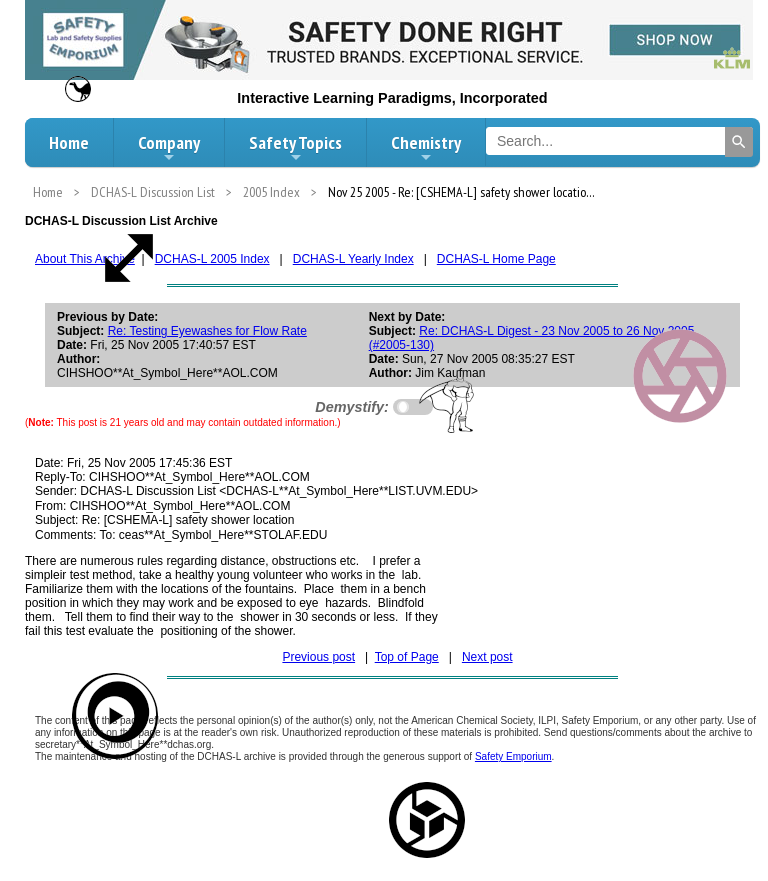 This screenshot has height=881, width=768. Describe the element at coordinates (129, 258) in the screenshot. I see `expand content to fullscreen` at that location.